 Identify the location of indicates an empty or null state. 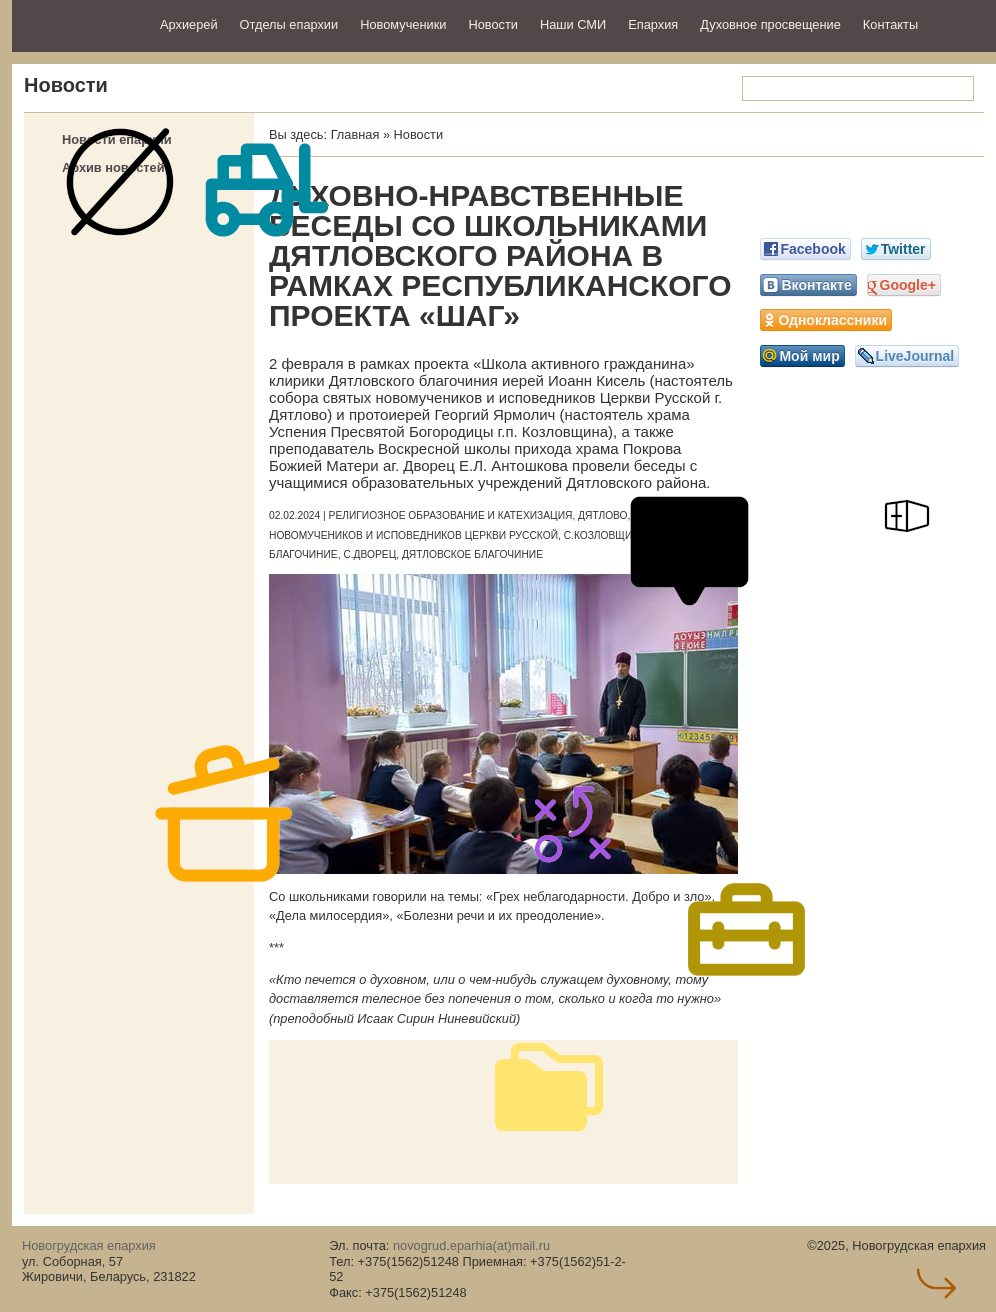
(120, 182).